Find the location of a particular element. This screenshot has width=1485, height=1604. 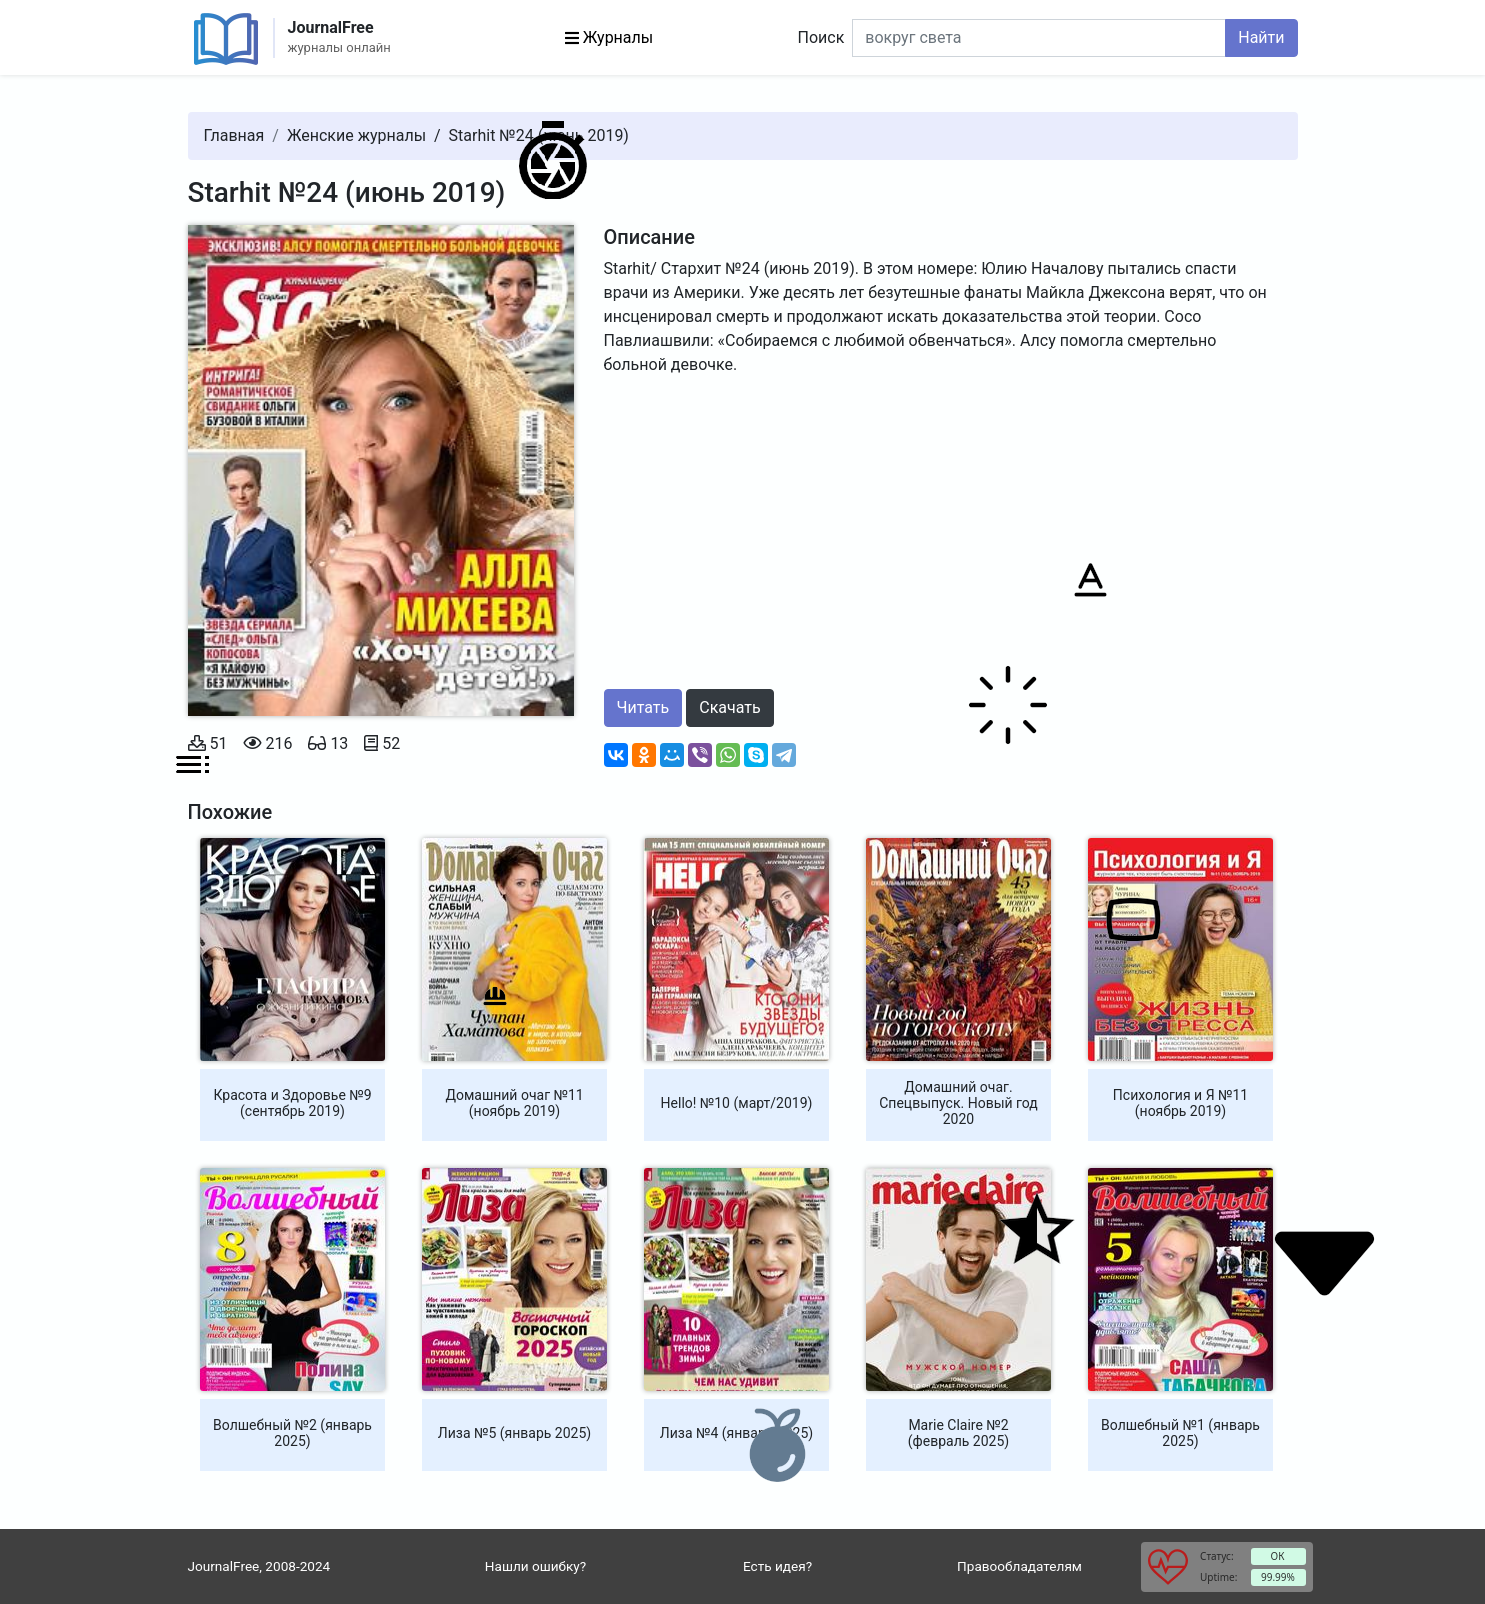

indicates fruit or produce category is located at coordinates (777, 1446).